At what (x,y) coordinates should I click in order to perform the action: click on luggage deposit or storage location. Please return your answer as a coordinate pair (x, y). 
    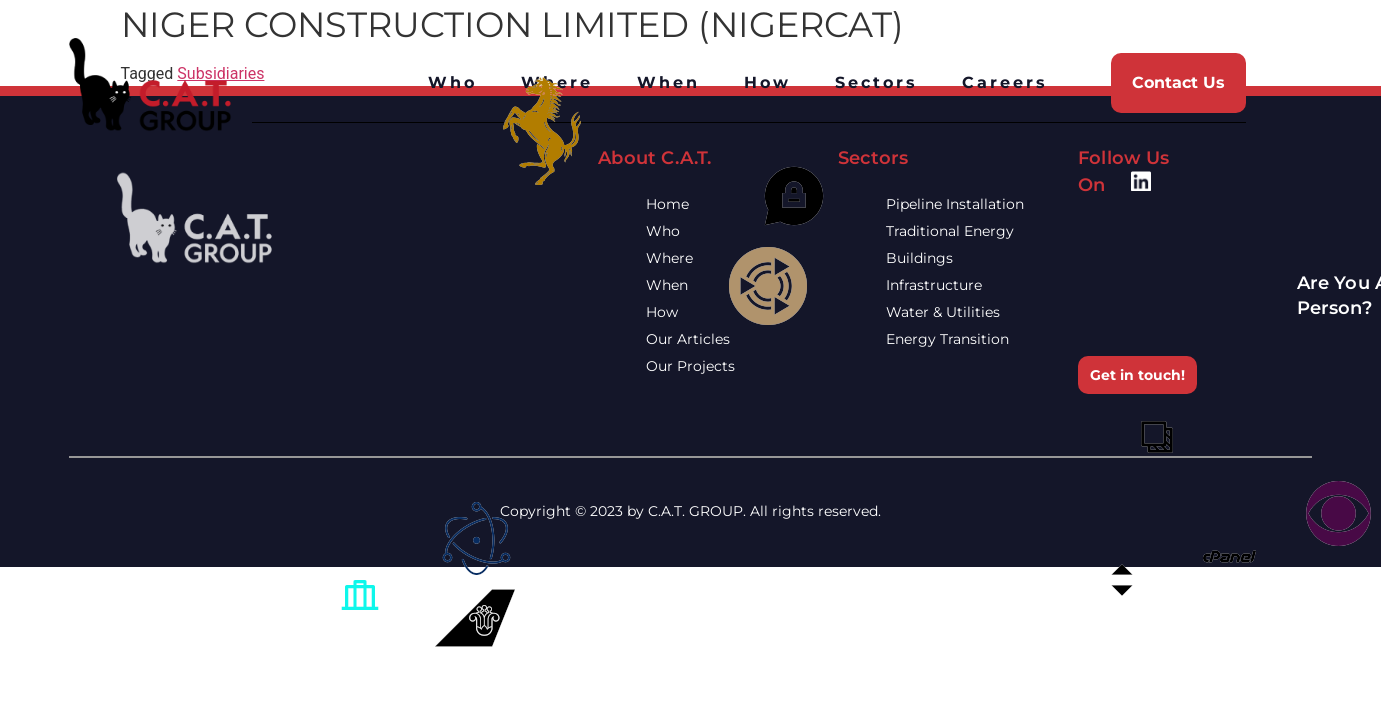
    Looking at the image, I should click on (360, 595).